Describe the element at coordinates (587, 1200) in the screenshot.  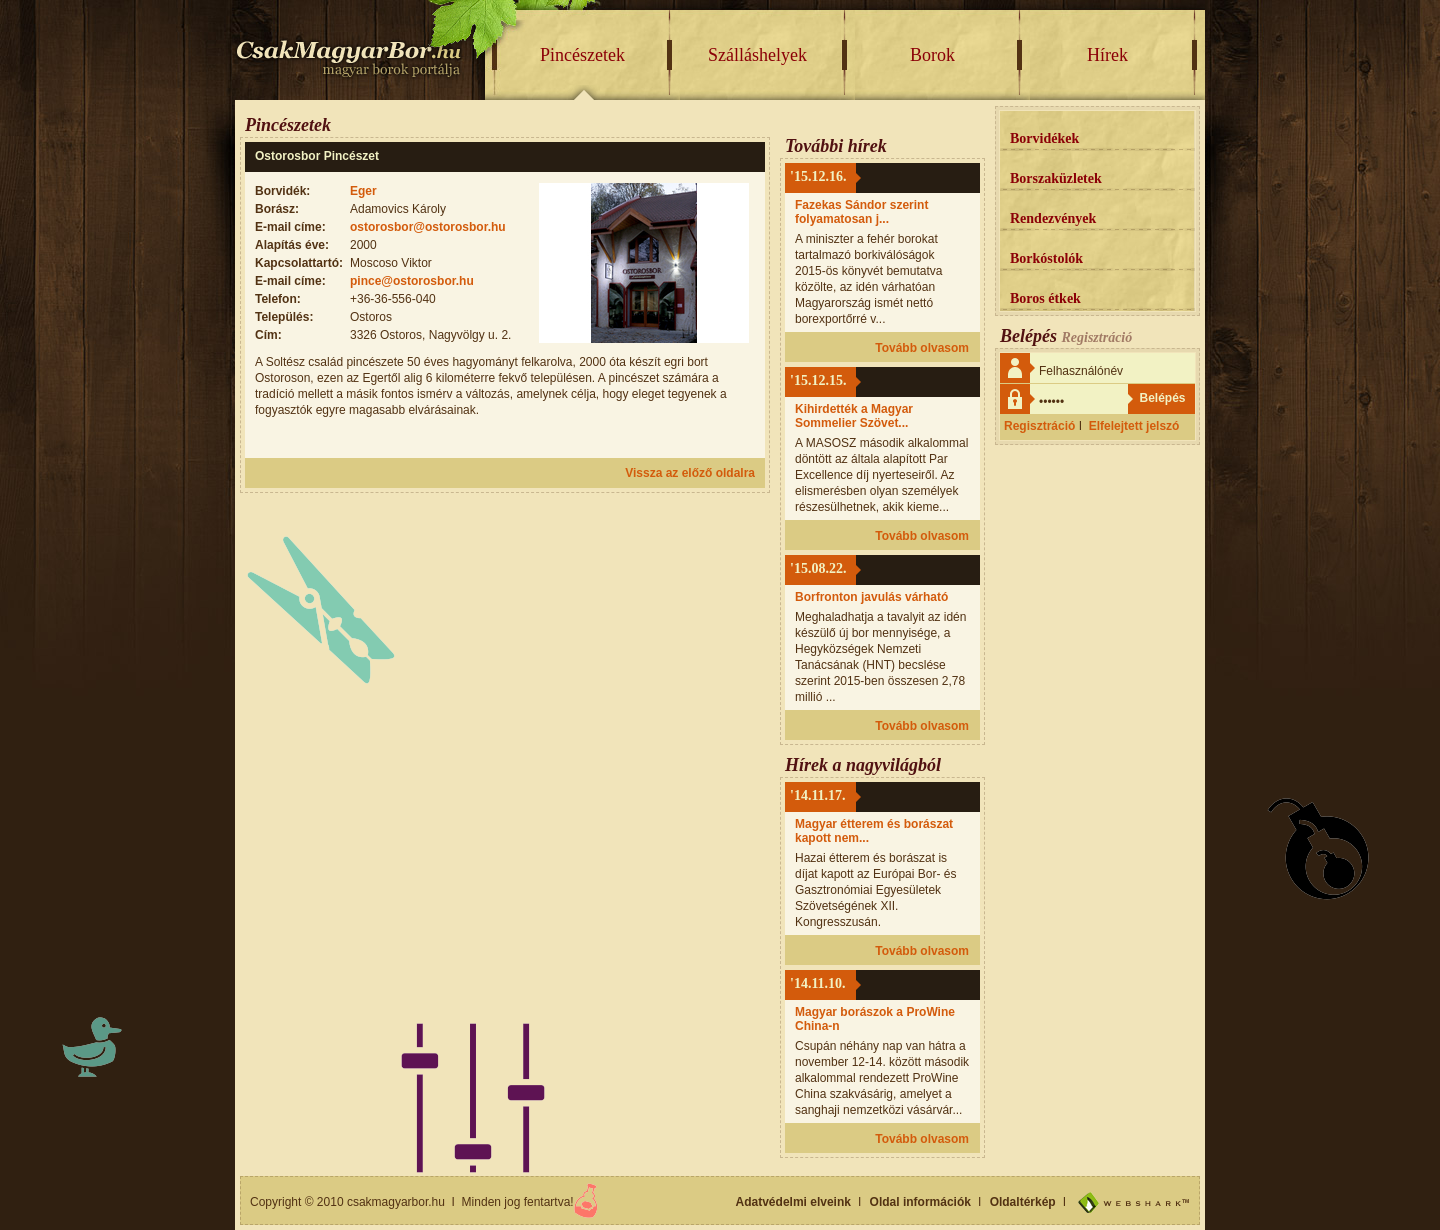
I see `select a potion or consumable item` at that location.